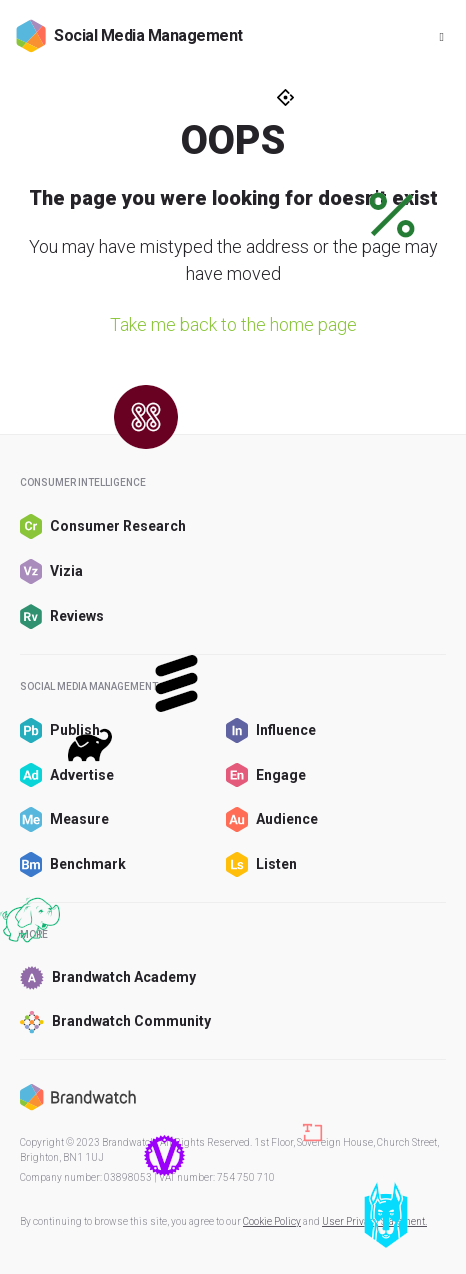 The image size is (466, 1274). I want to click on navigate to Ant Design documentation or resources, so click(285, 97).